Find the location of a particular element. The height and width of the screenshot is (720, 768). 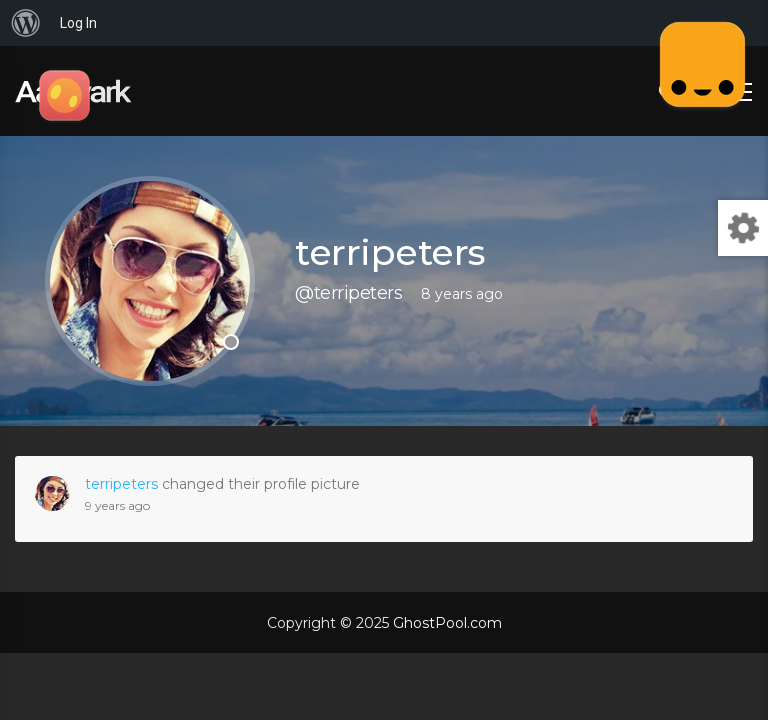

open AntaresSQL database management app is located at coordinates (64, 95).